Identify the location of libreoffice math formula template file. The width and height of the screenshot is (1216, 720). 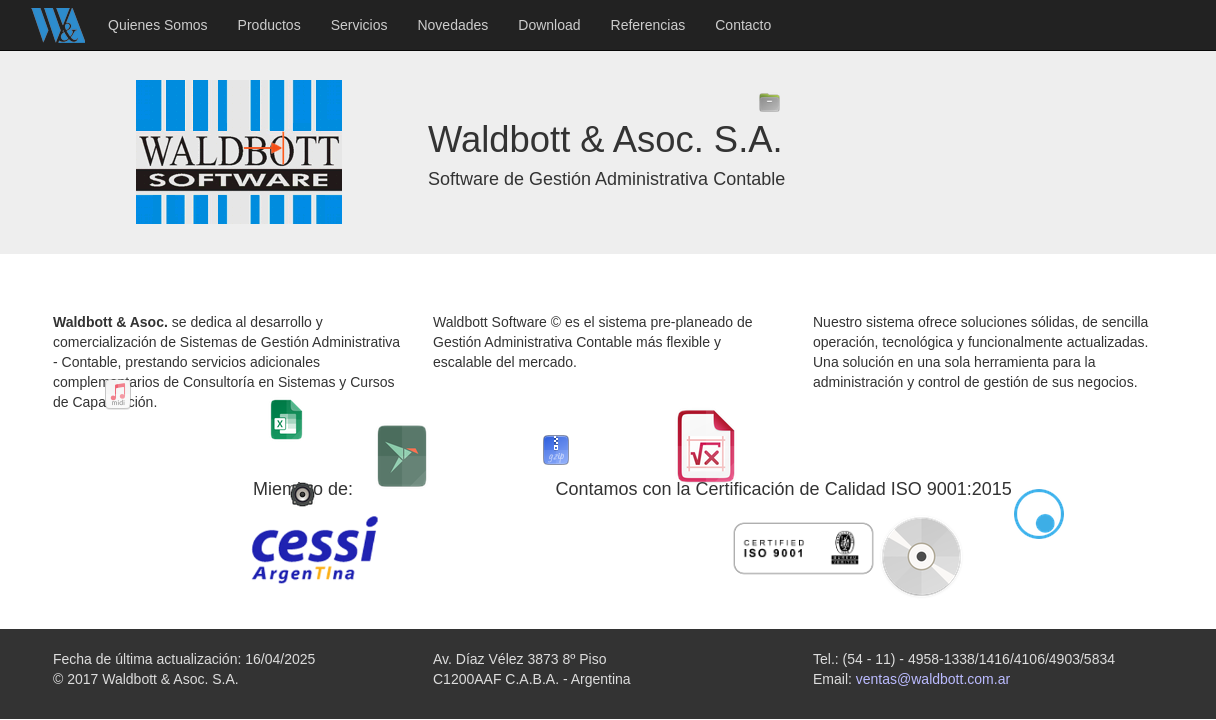
(706, 446).